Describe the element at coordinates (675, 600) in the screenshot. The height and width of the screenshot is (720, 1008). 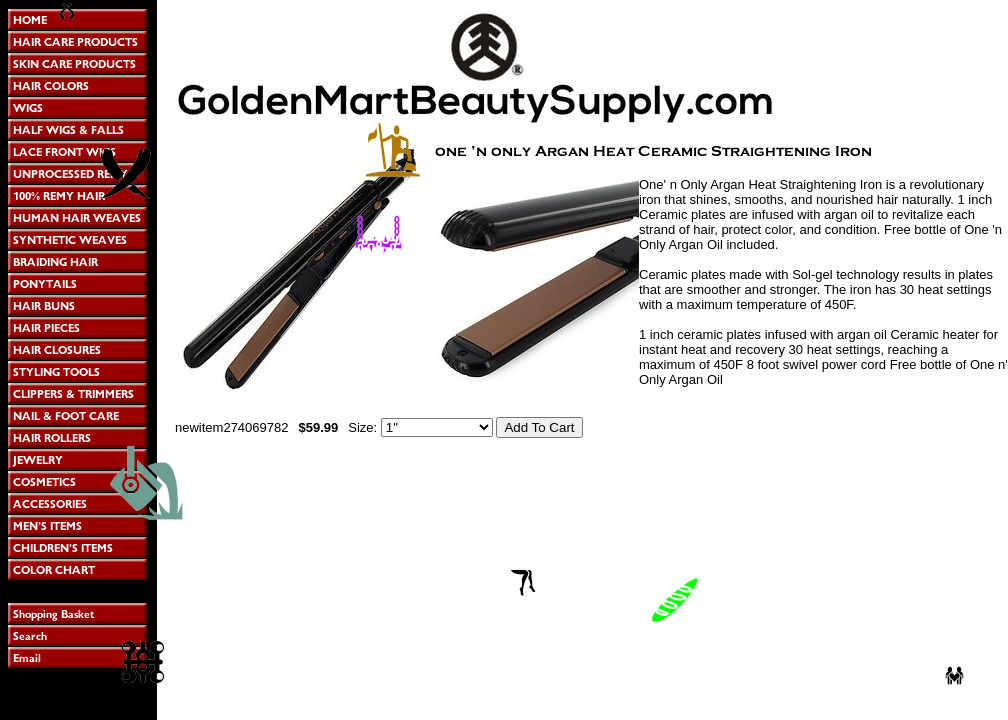
I see `bread or bakery item in a game inventory` at that location.